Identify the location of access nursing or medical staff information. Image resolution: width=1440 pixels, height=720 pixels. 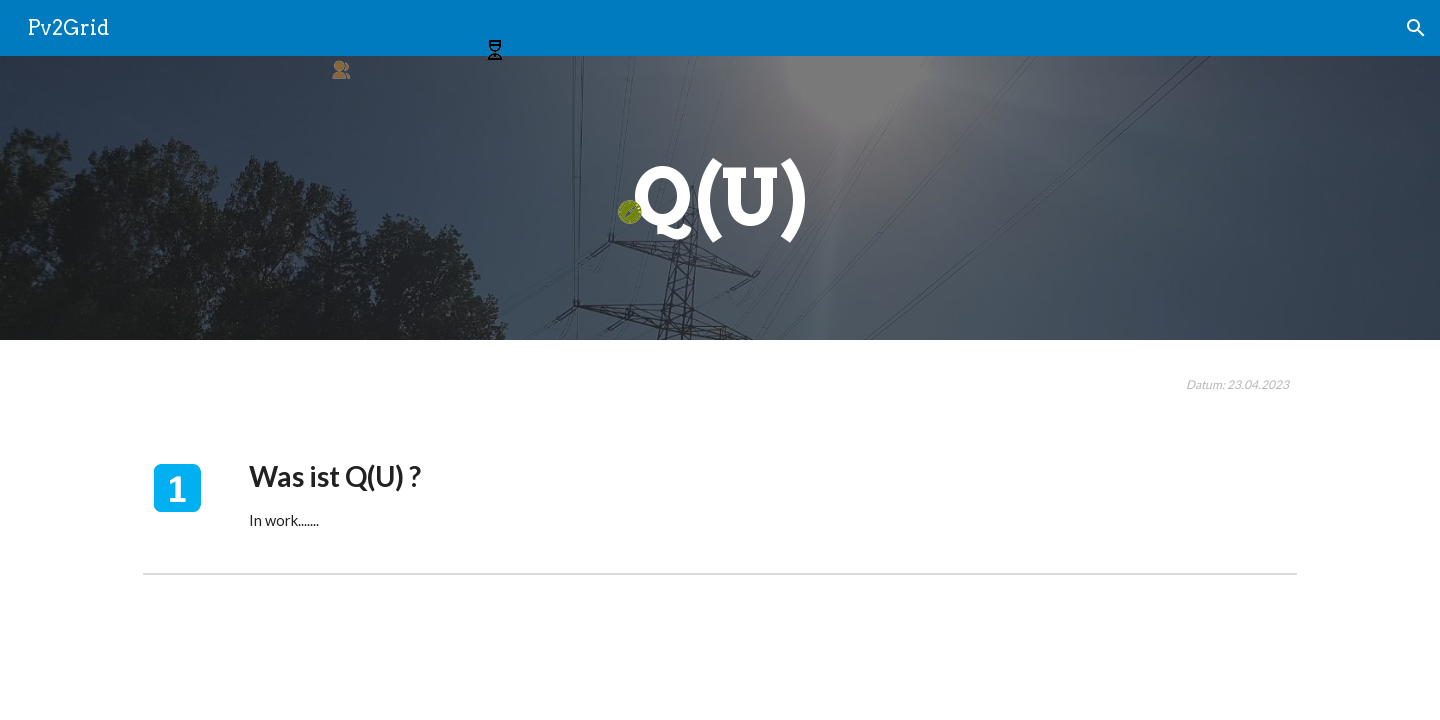
(495, 50).